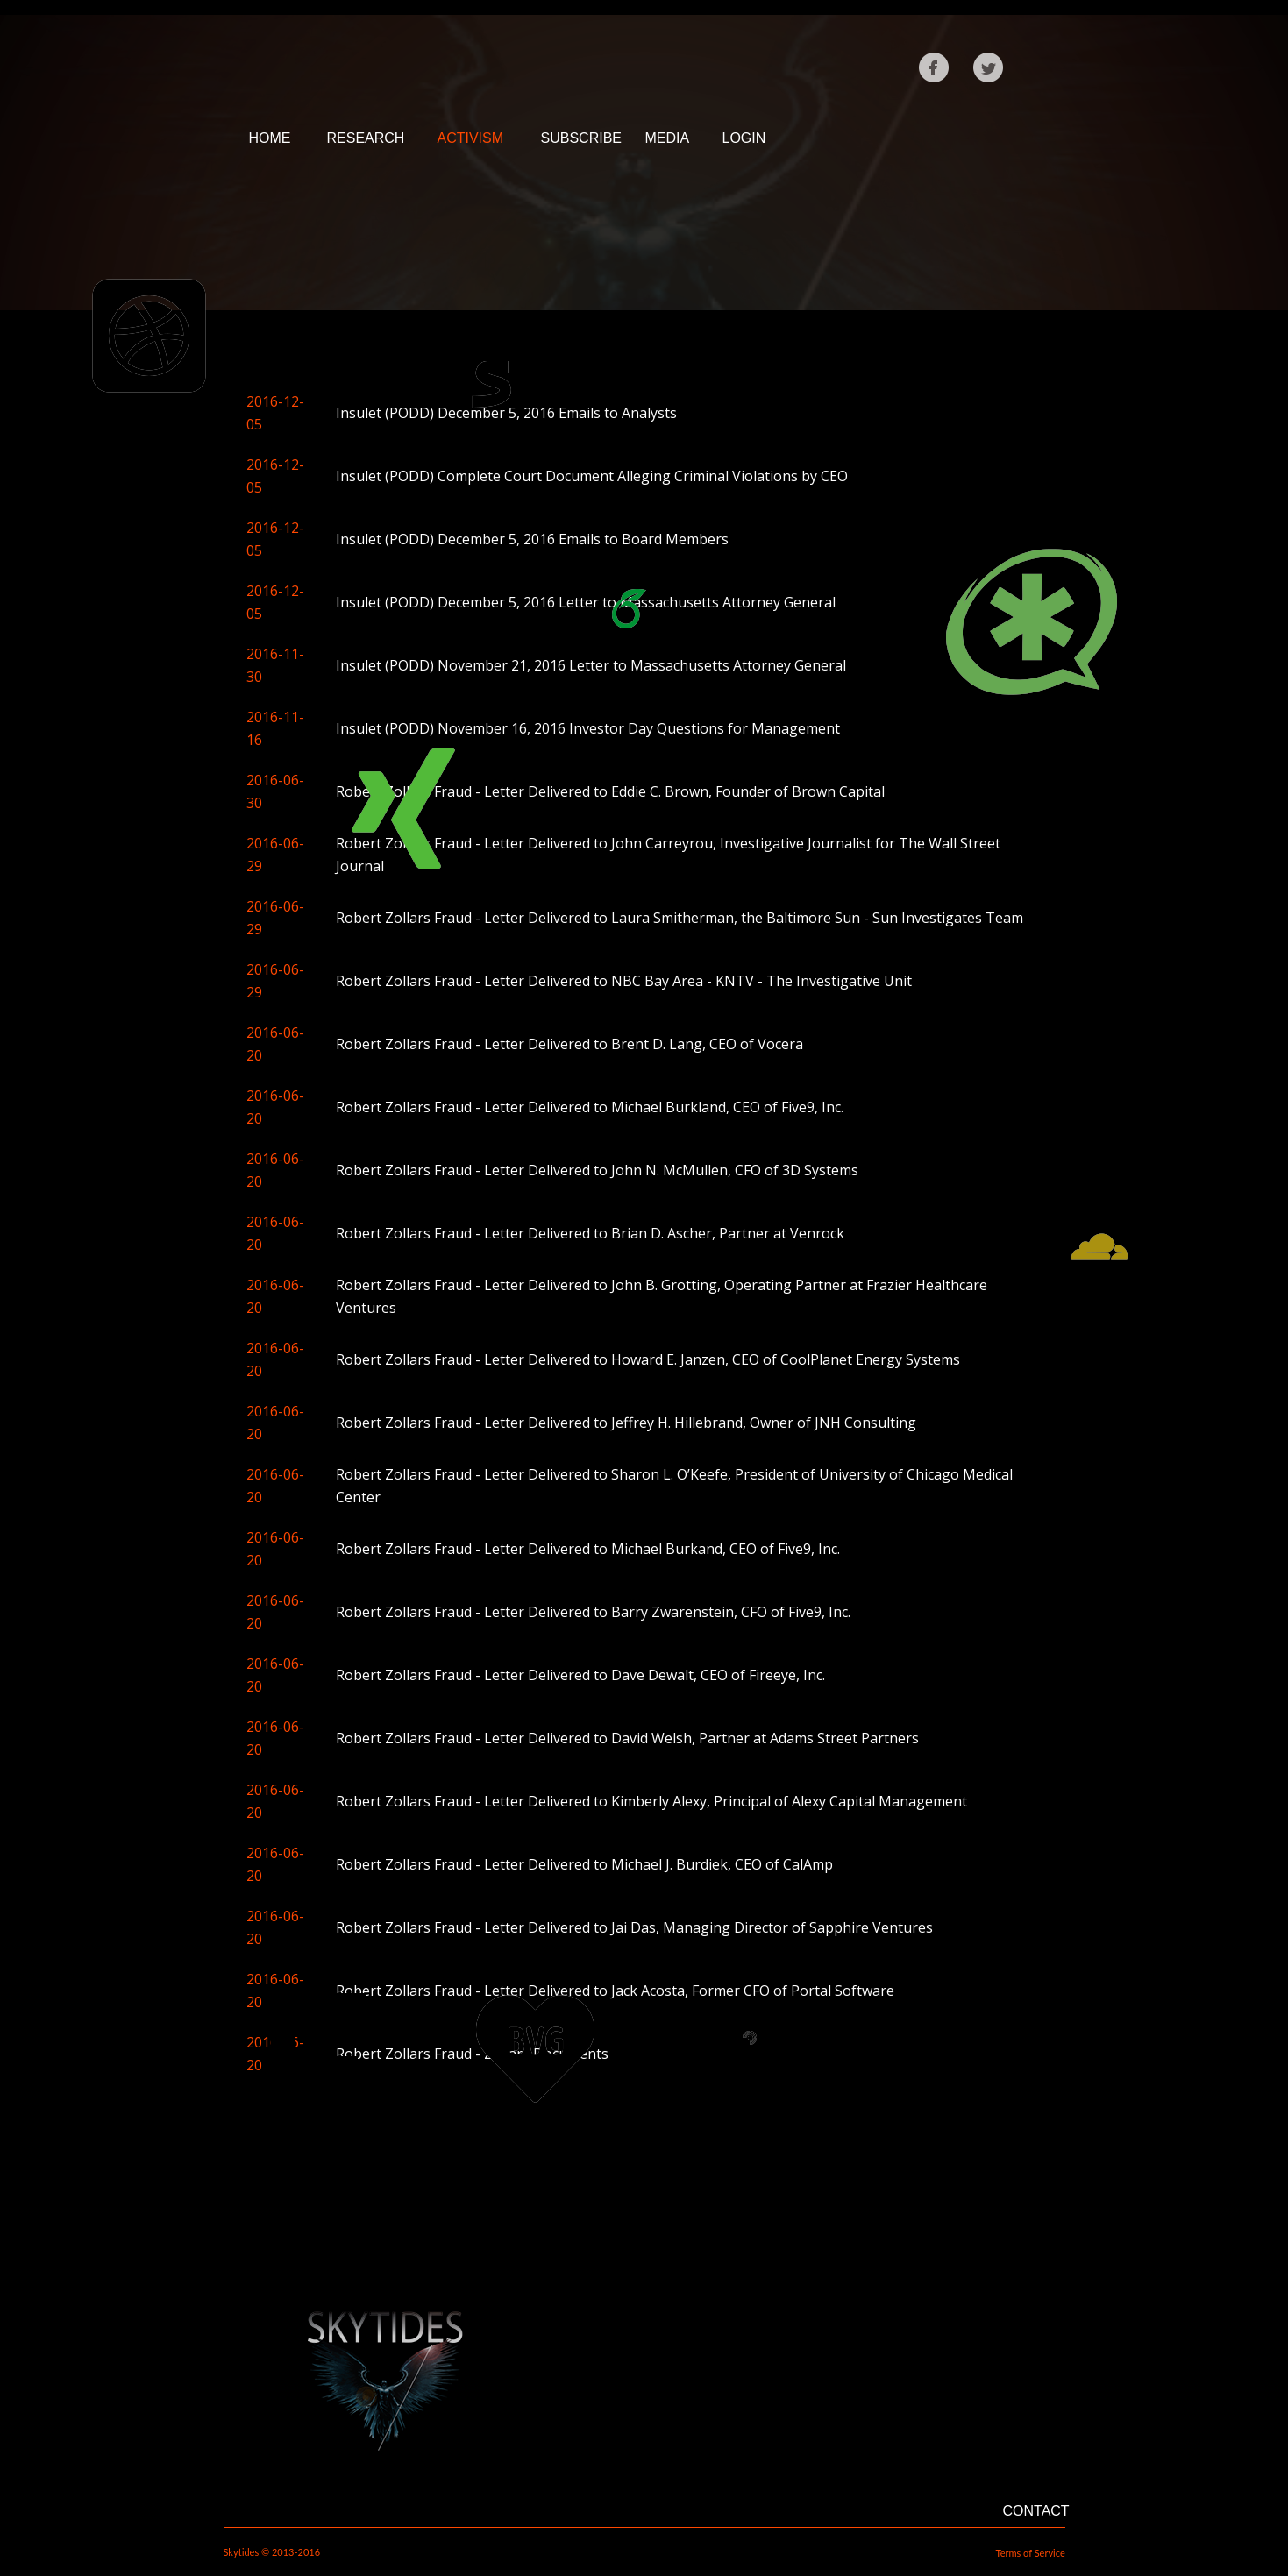 The image size is (1288, 2576). Describe the element at coordinates (629, 608) in the screenshot. I see `open Overleaf LaTeX editor` at that location.